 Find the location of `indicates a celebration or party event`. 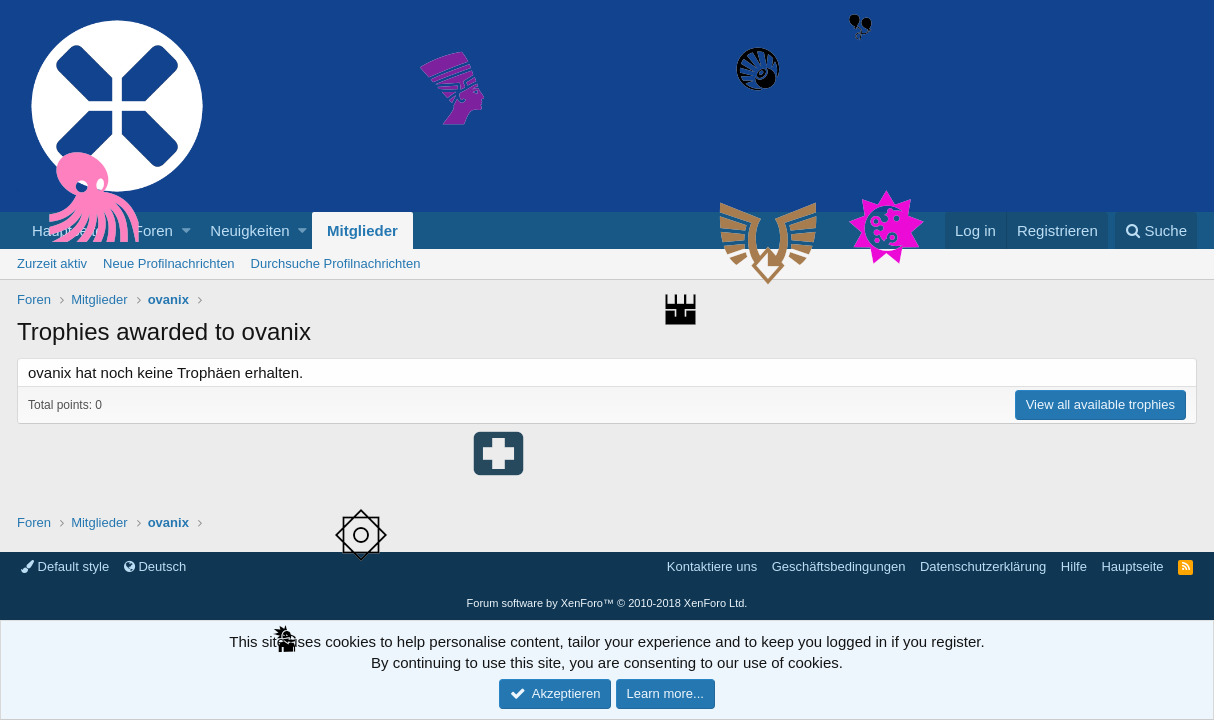

indicates a celebration or party event is located at coordinates (860, 27).